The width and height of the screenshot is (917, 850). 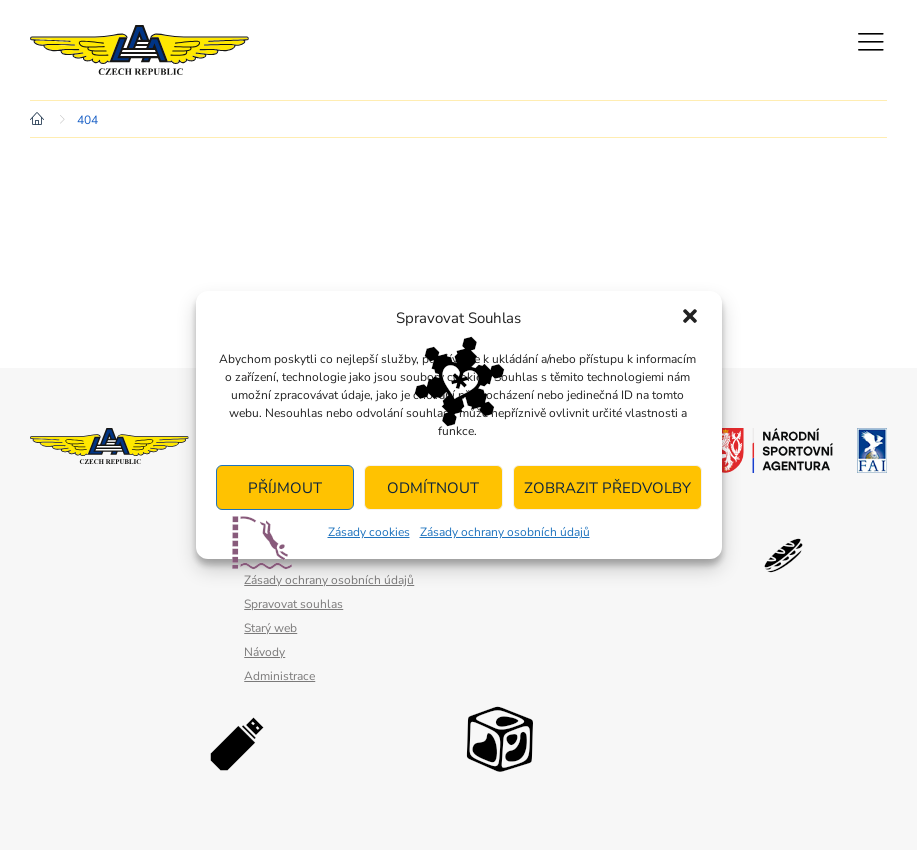 I want to click on access swimming pool or diving activities, so click(x=261, y=539).